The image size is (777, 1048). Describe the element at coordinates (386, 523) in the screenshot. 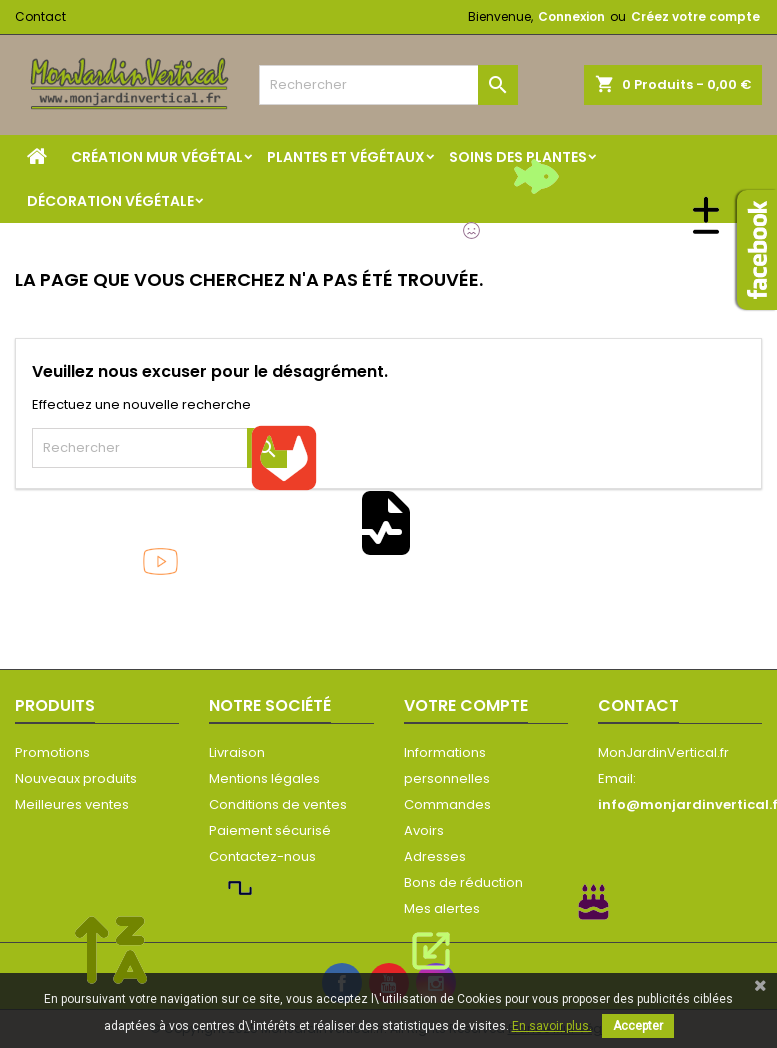

I see `view audio or sound file` at that location.